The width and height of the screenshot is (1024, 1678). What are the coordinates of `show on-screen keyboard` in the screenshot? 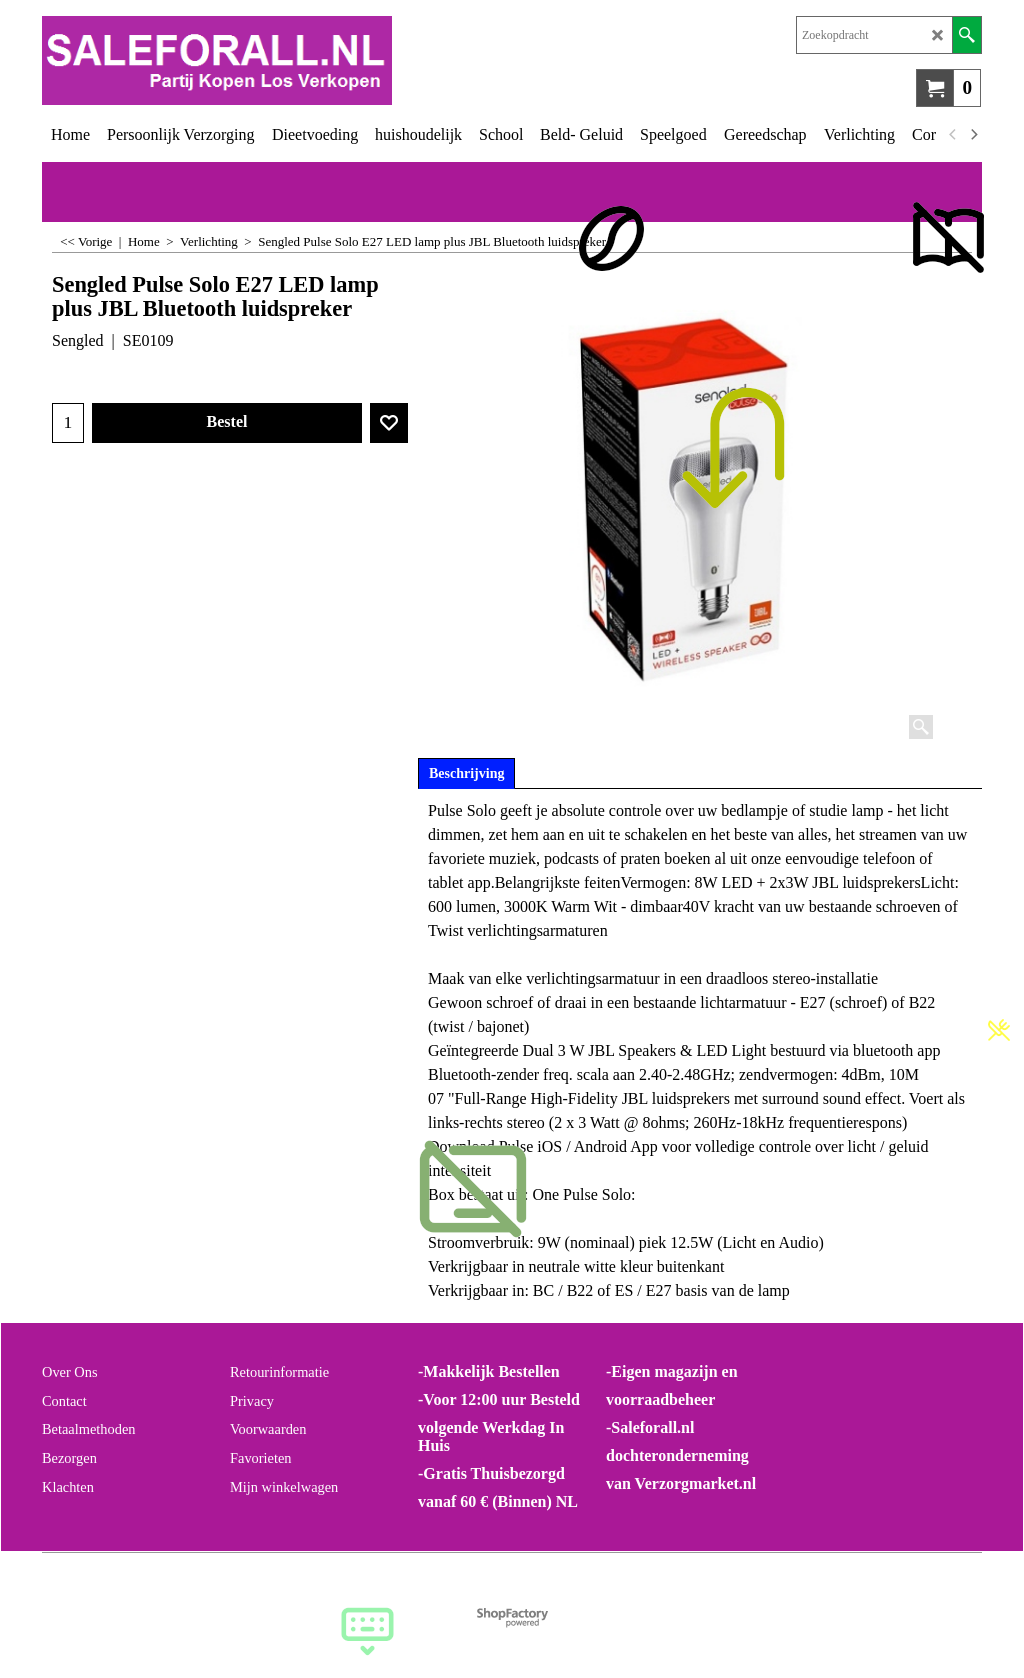 It's located at (367, 1631).